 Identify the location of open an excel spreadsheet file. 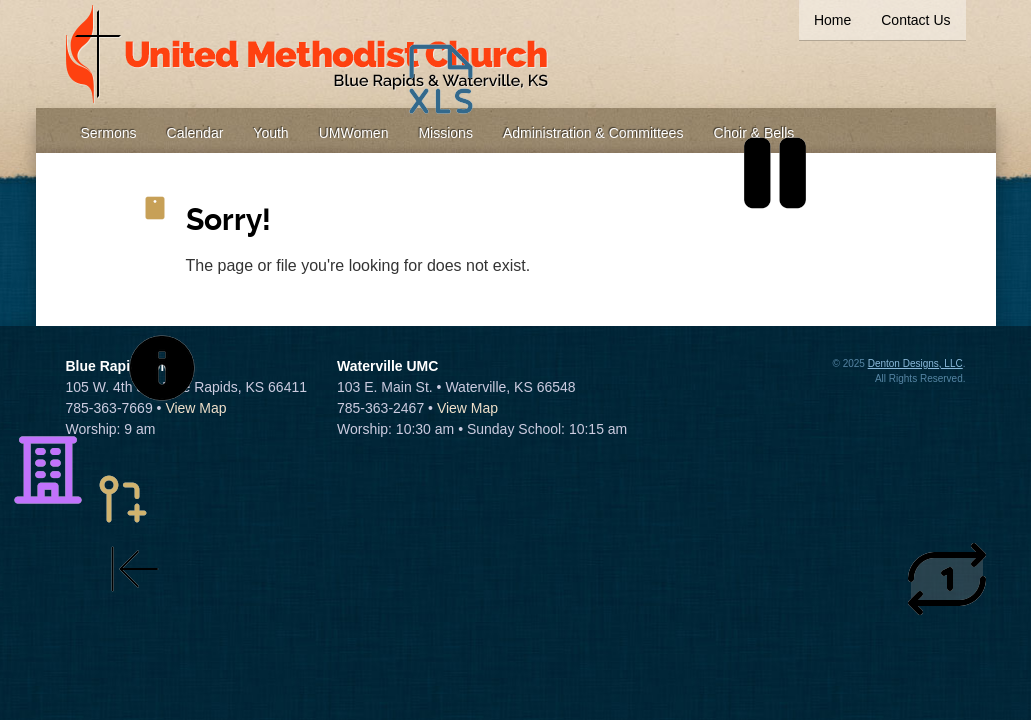
(441, 82).